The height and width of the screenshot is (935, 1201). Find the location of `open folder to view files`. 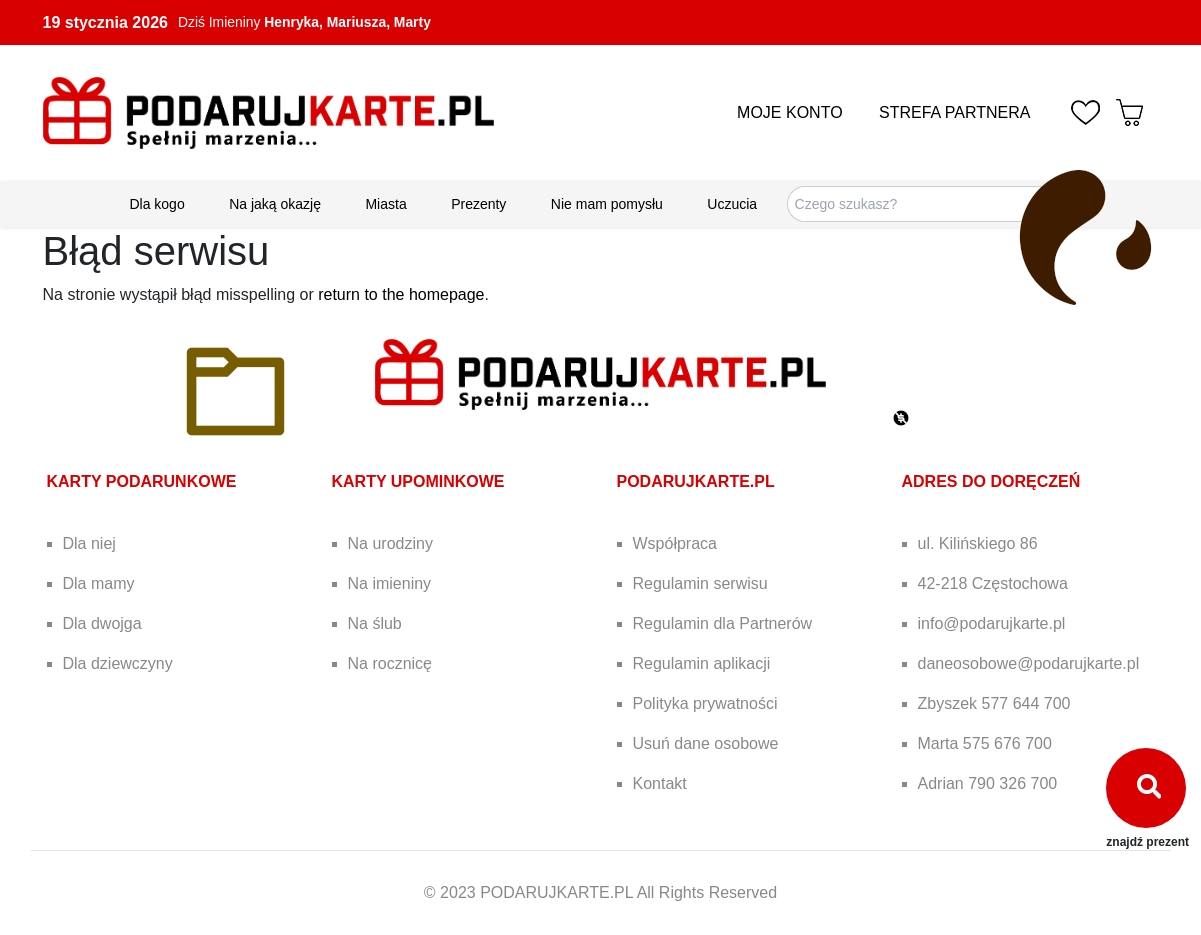

open folder to view files is located at coordinates (235, 391).